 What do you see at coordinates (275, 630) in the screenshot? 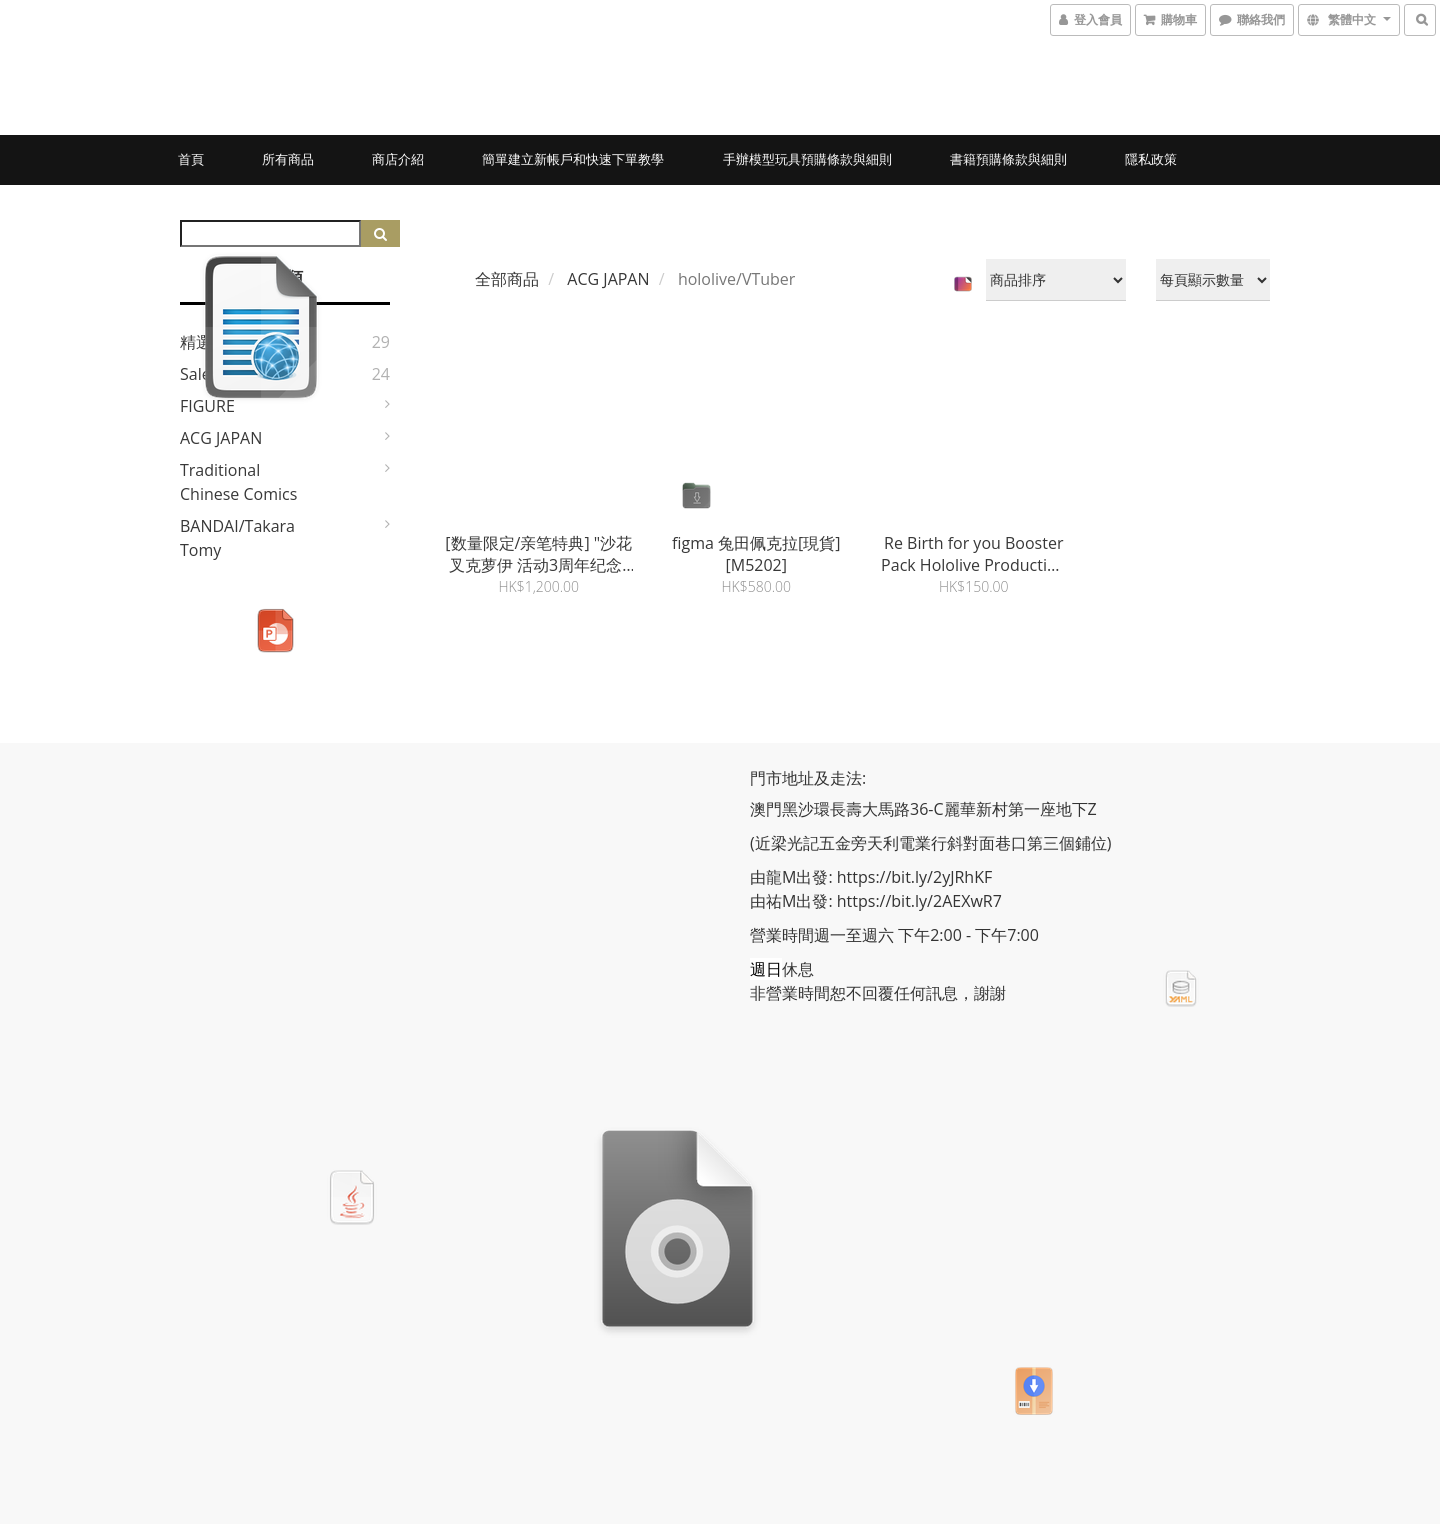
I see `open a PowerPoint presentation file` at bounding box center [275, 630].